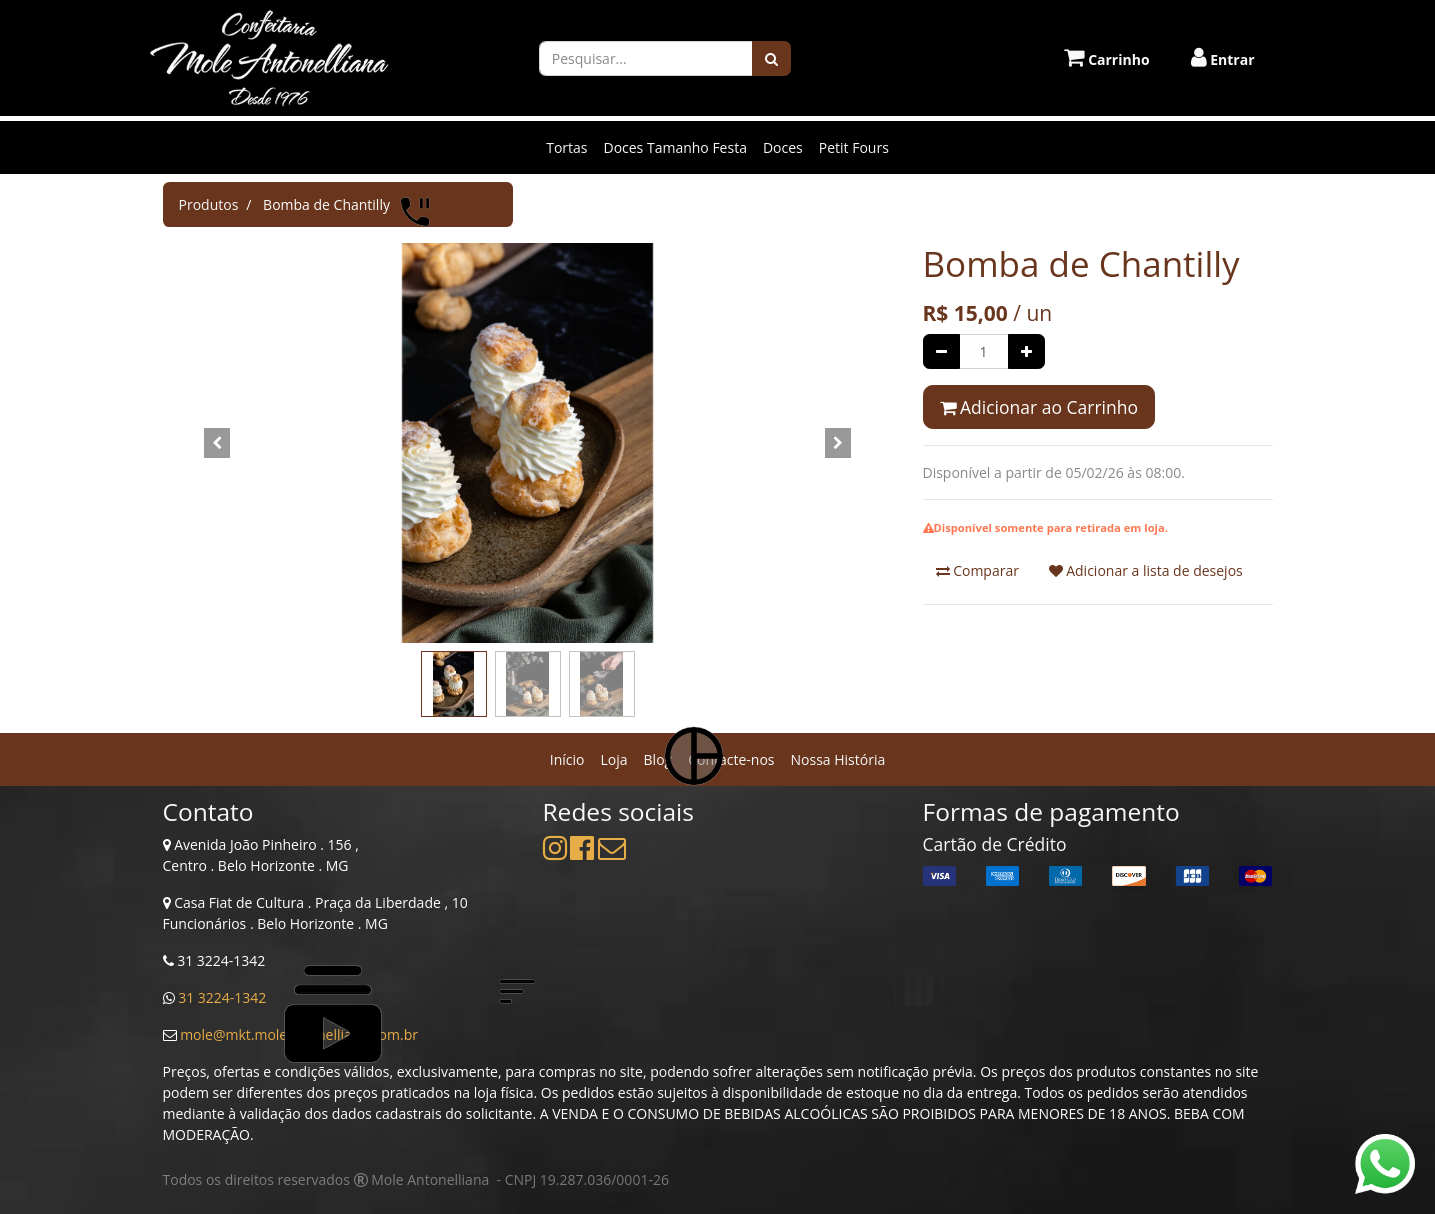  What do you see at coordinates (517, 991) in the screenshot?
I see `sort items in a list` at bounding box center [517, 991].